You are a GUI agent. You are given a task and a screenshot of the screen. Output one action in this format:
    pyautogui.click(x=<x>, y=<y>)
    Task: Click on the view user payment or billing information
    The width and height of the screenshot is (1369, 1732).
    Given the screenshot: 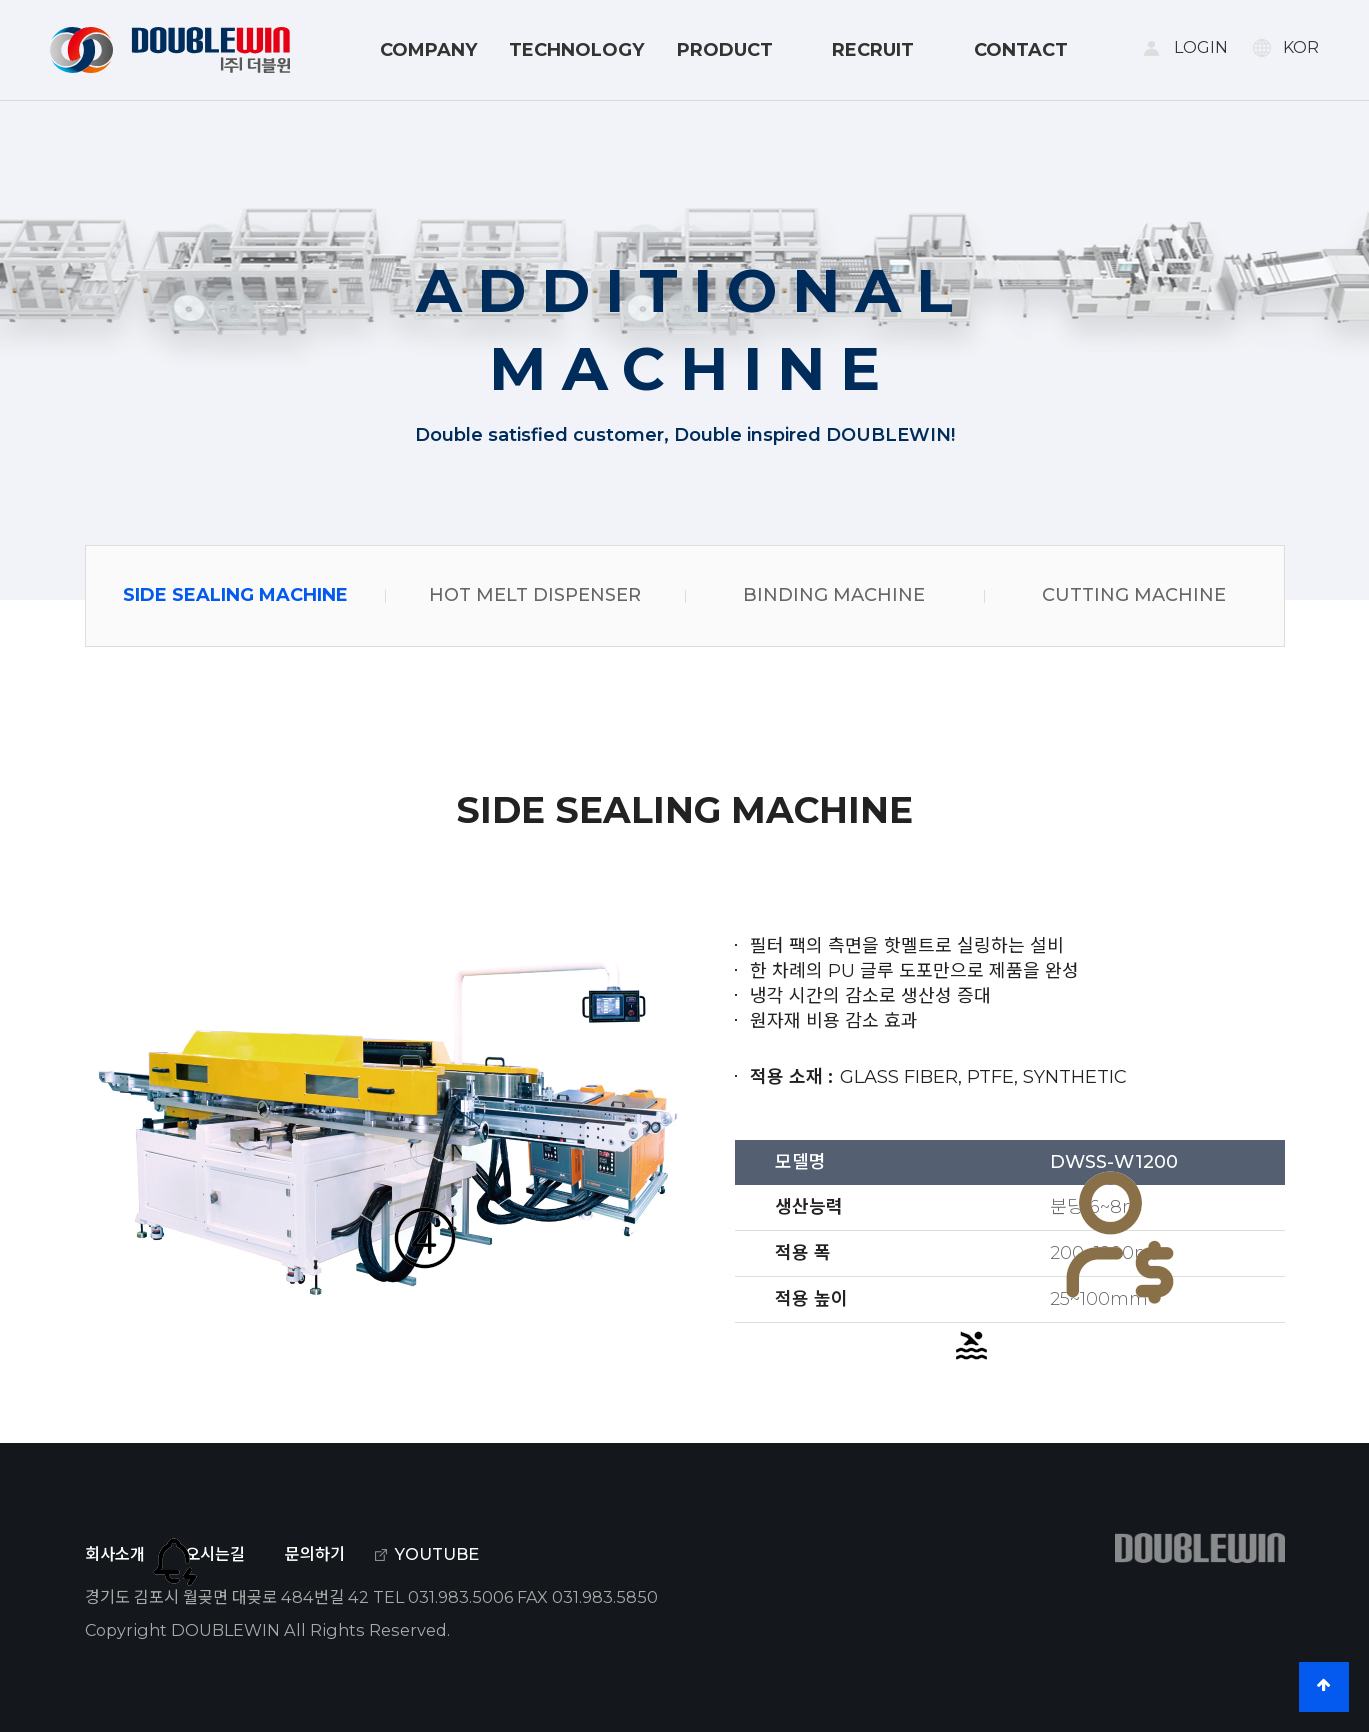 What is the action you would take?
    pyautogui.click(x=1110, y=1234)
    